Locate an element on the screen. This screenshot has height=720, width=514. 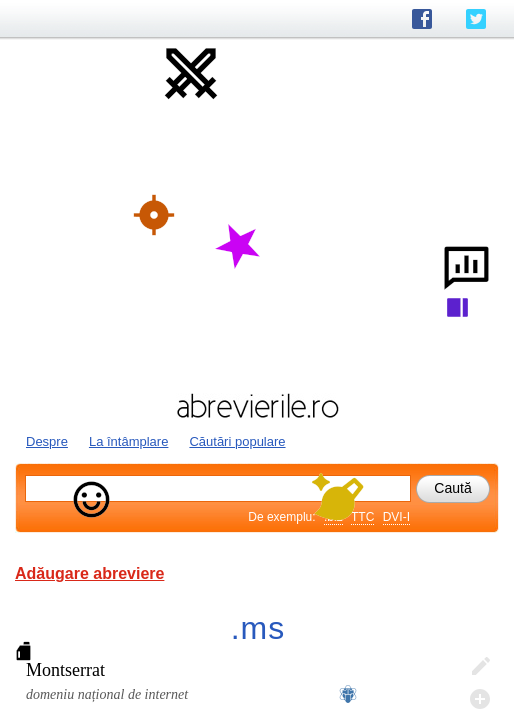
find nearby gas stations is located at coordinates (23, 651).